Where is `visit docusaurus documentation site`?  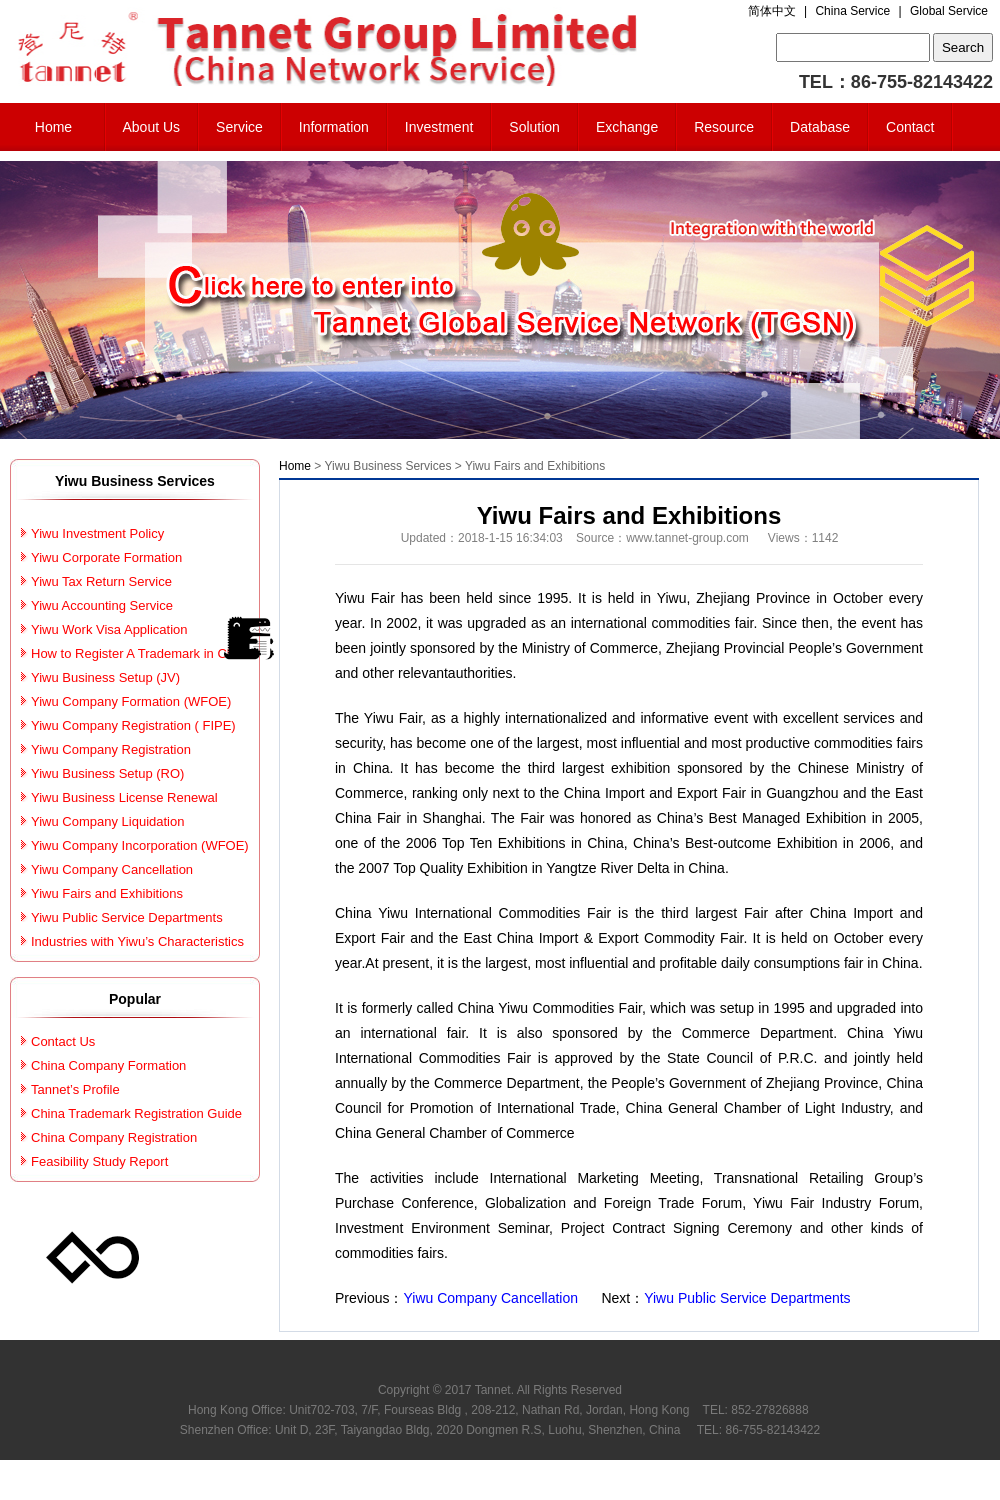
visit docusaurus documentation site is located at coordinates (249, 638).